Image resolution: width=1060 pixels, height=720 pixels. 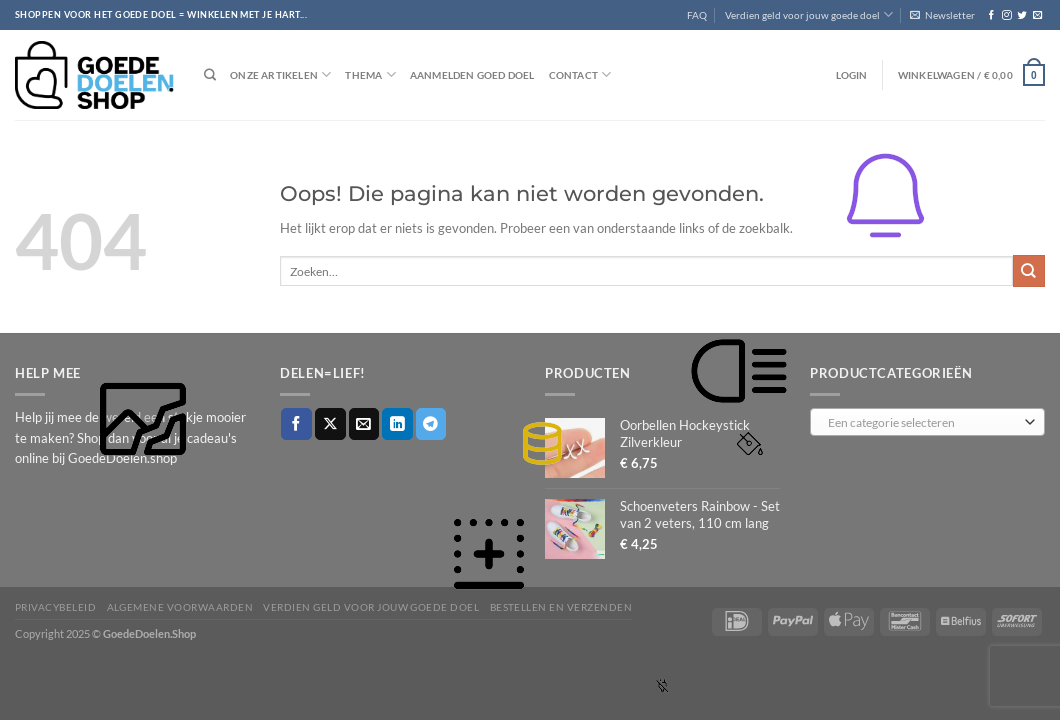 I want to click on indicates a broken or corrupted image file, so click(x=143, y=419).